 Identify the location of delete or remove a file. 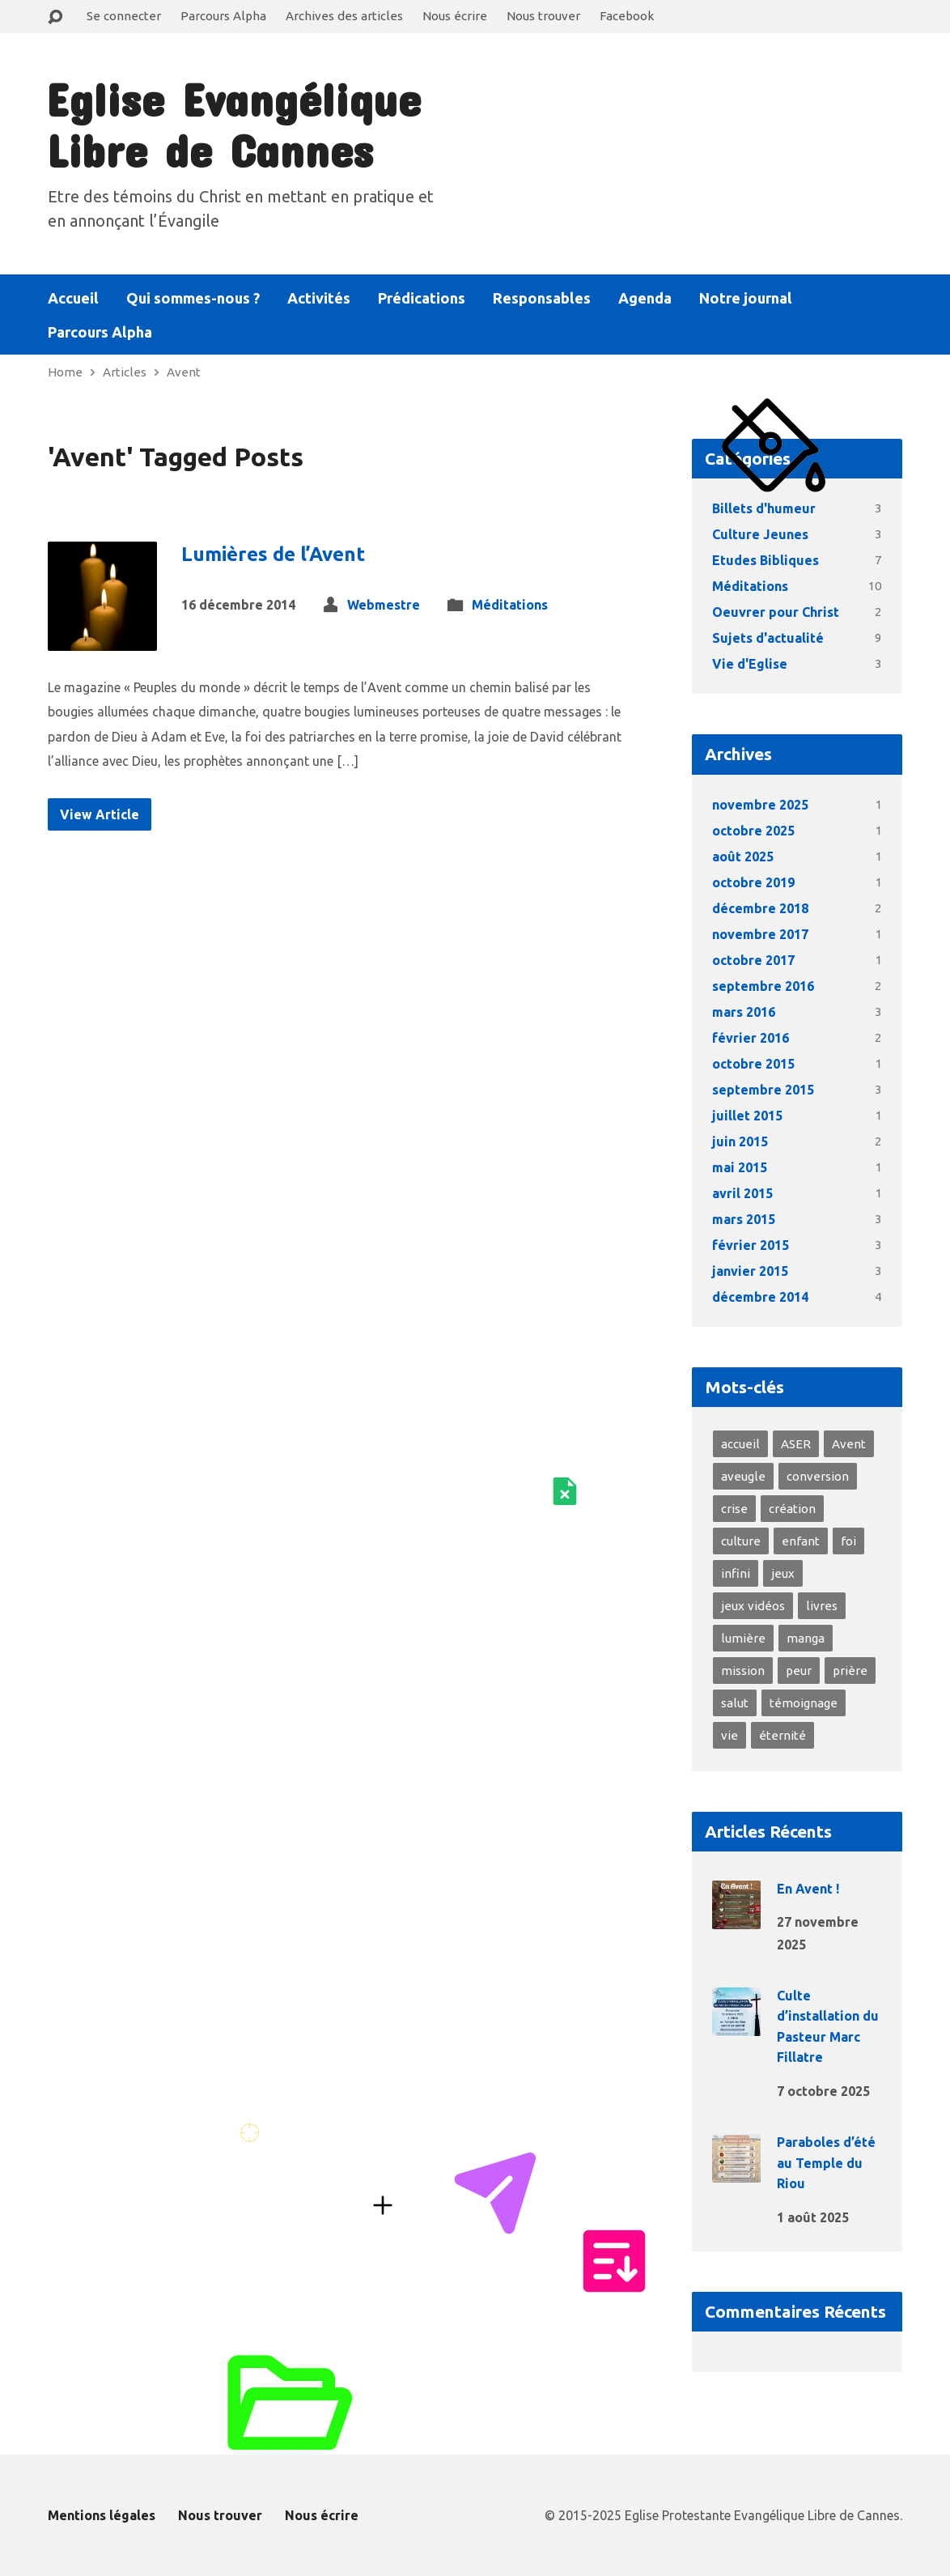
(565, 1491).